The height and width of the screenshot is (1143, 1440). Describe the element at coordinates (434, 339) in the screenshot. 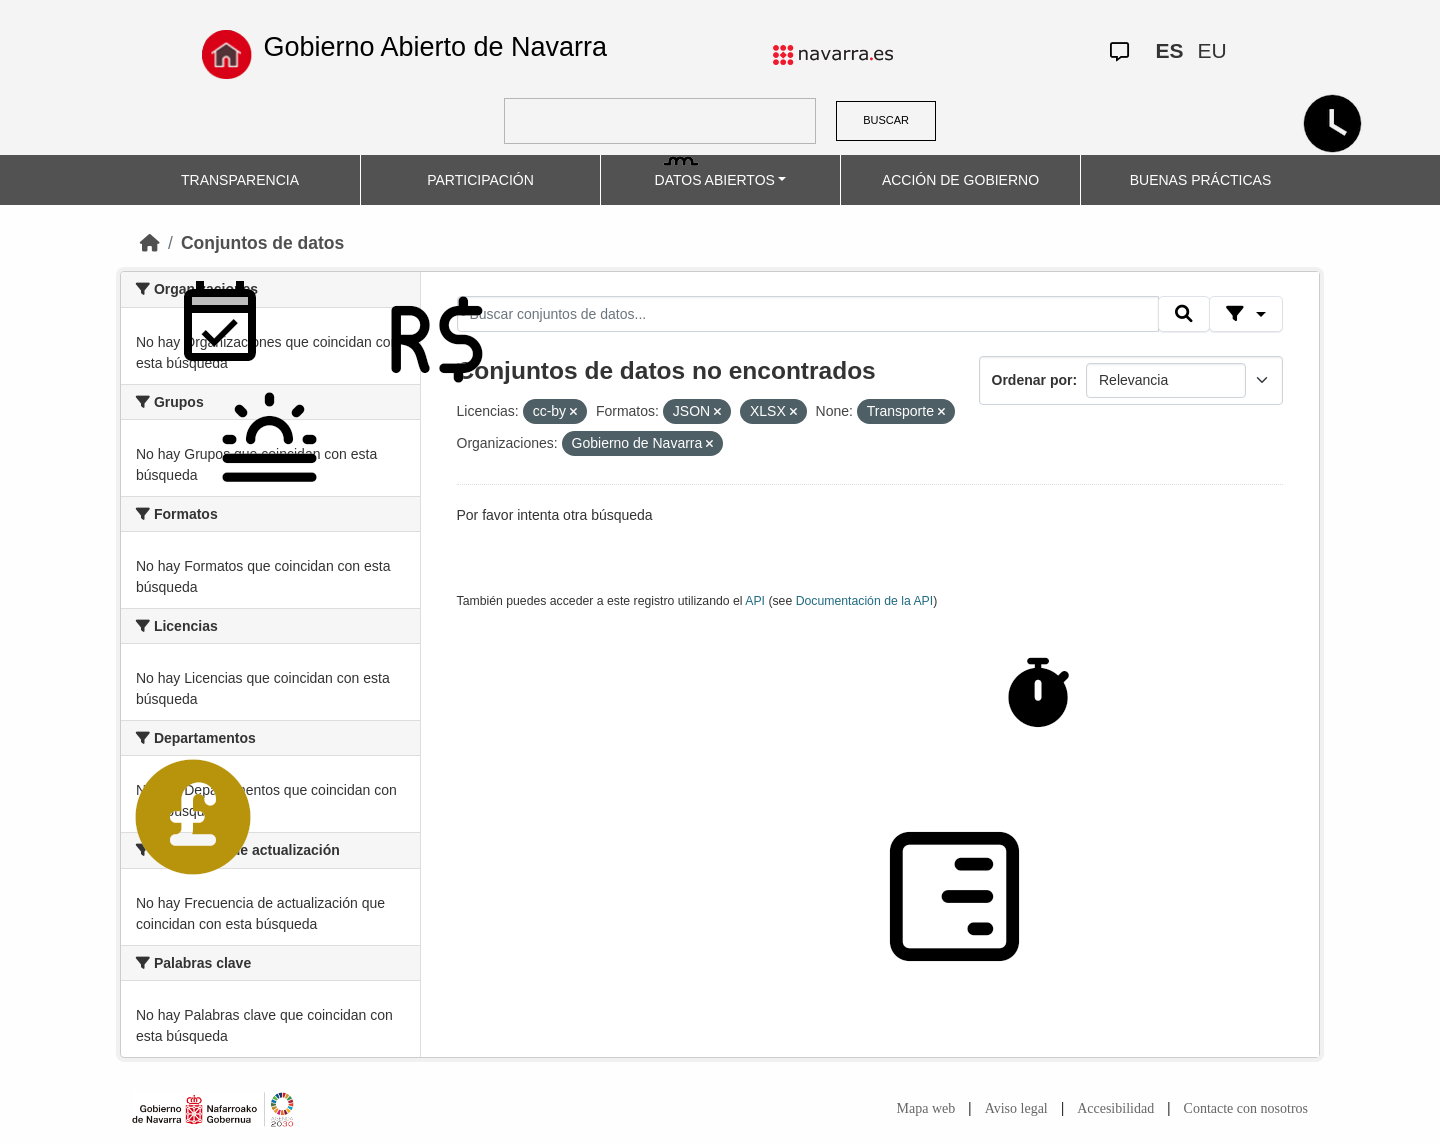

I see `indicates Brazilian real currency` at that location.